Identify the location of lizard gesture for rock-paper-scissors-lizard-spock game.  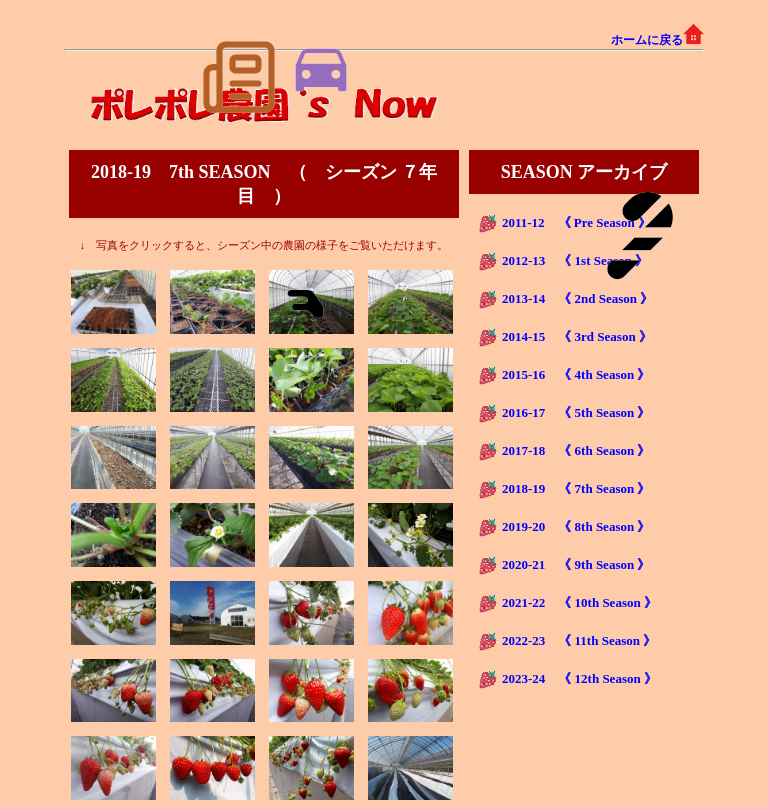
(305, 303).